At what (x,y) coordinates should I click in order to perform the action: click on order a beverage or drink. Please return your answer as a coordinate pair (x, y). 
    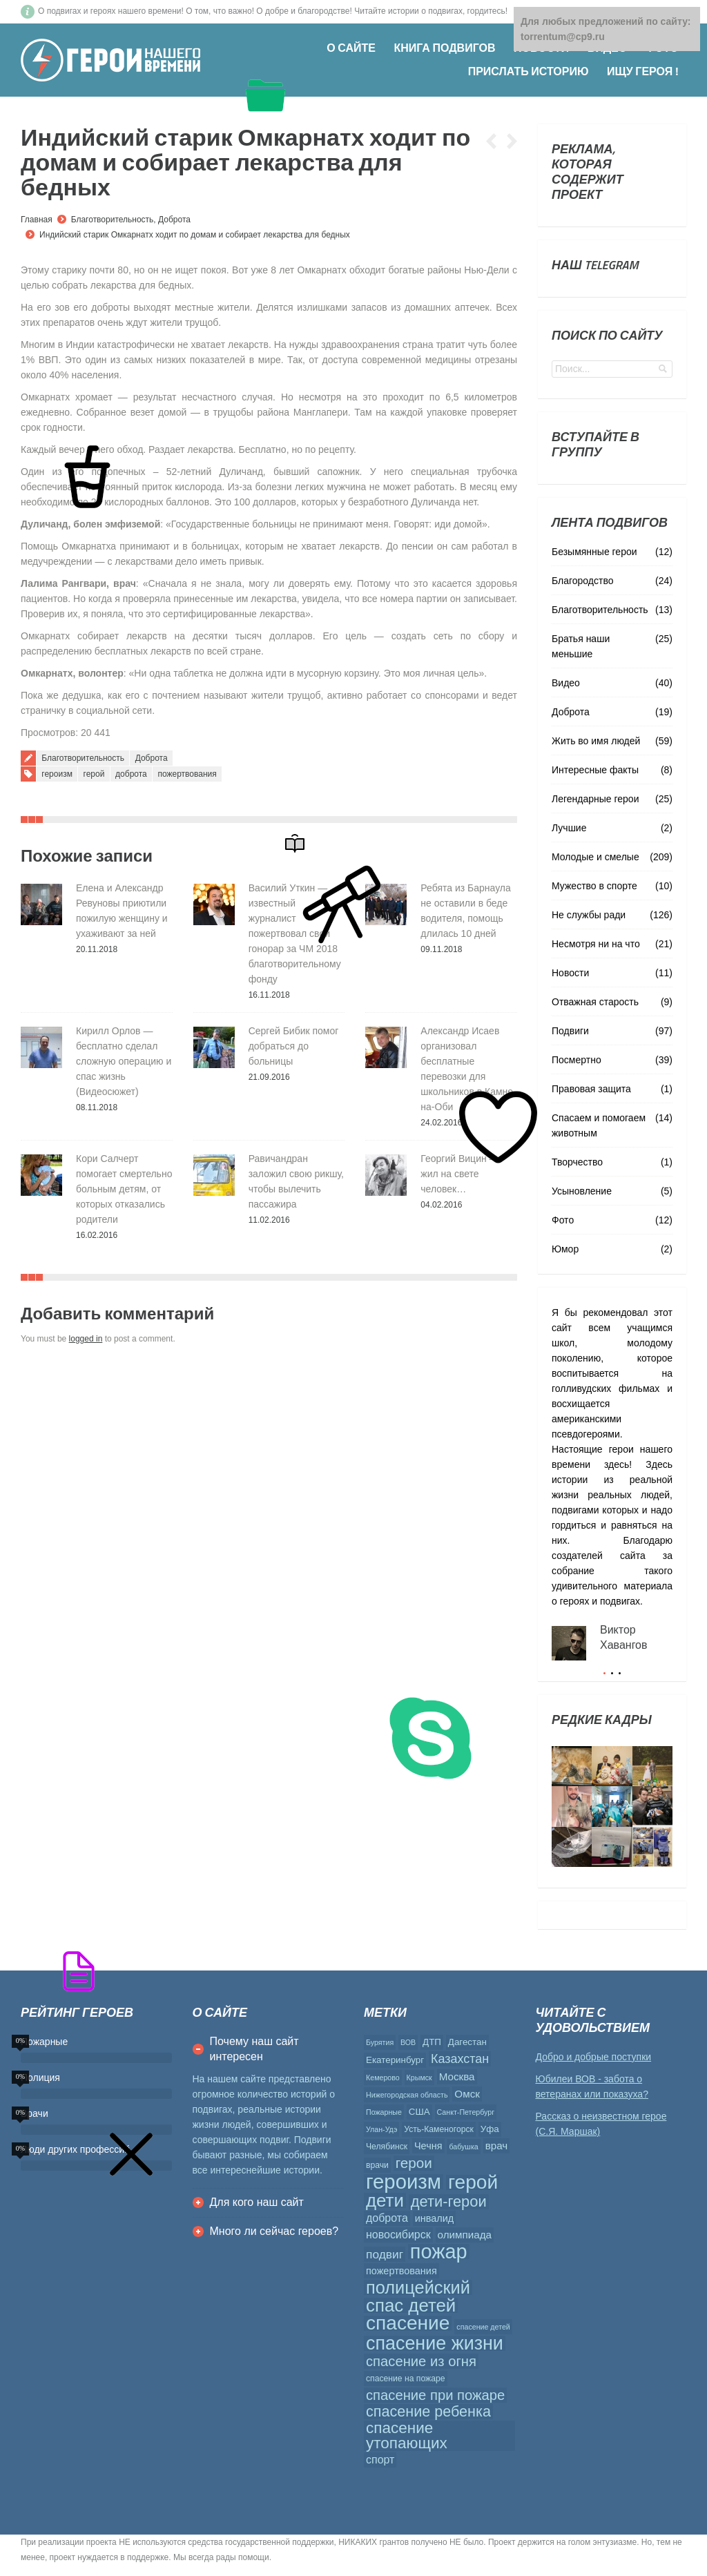
    Looking at the image, I should click on (87, 476).